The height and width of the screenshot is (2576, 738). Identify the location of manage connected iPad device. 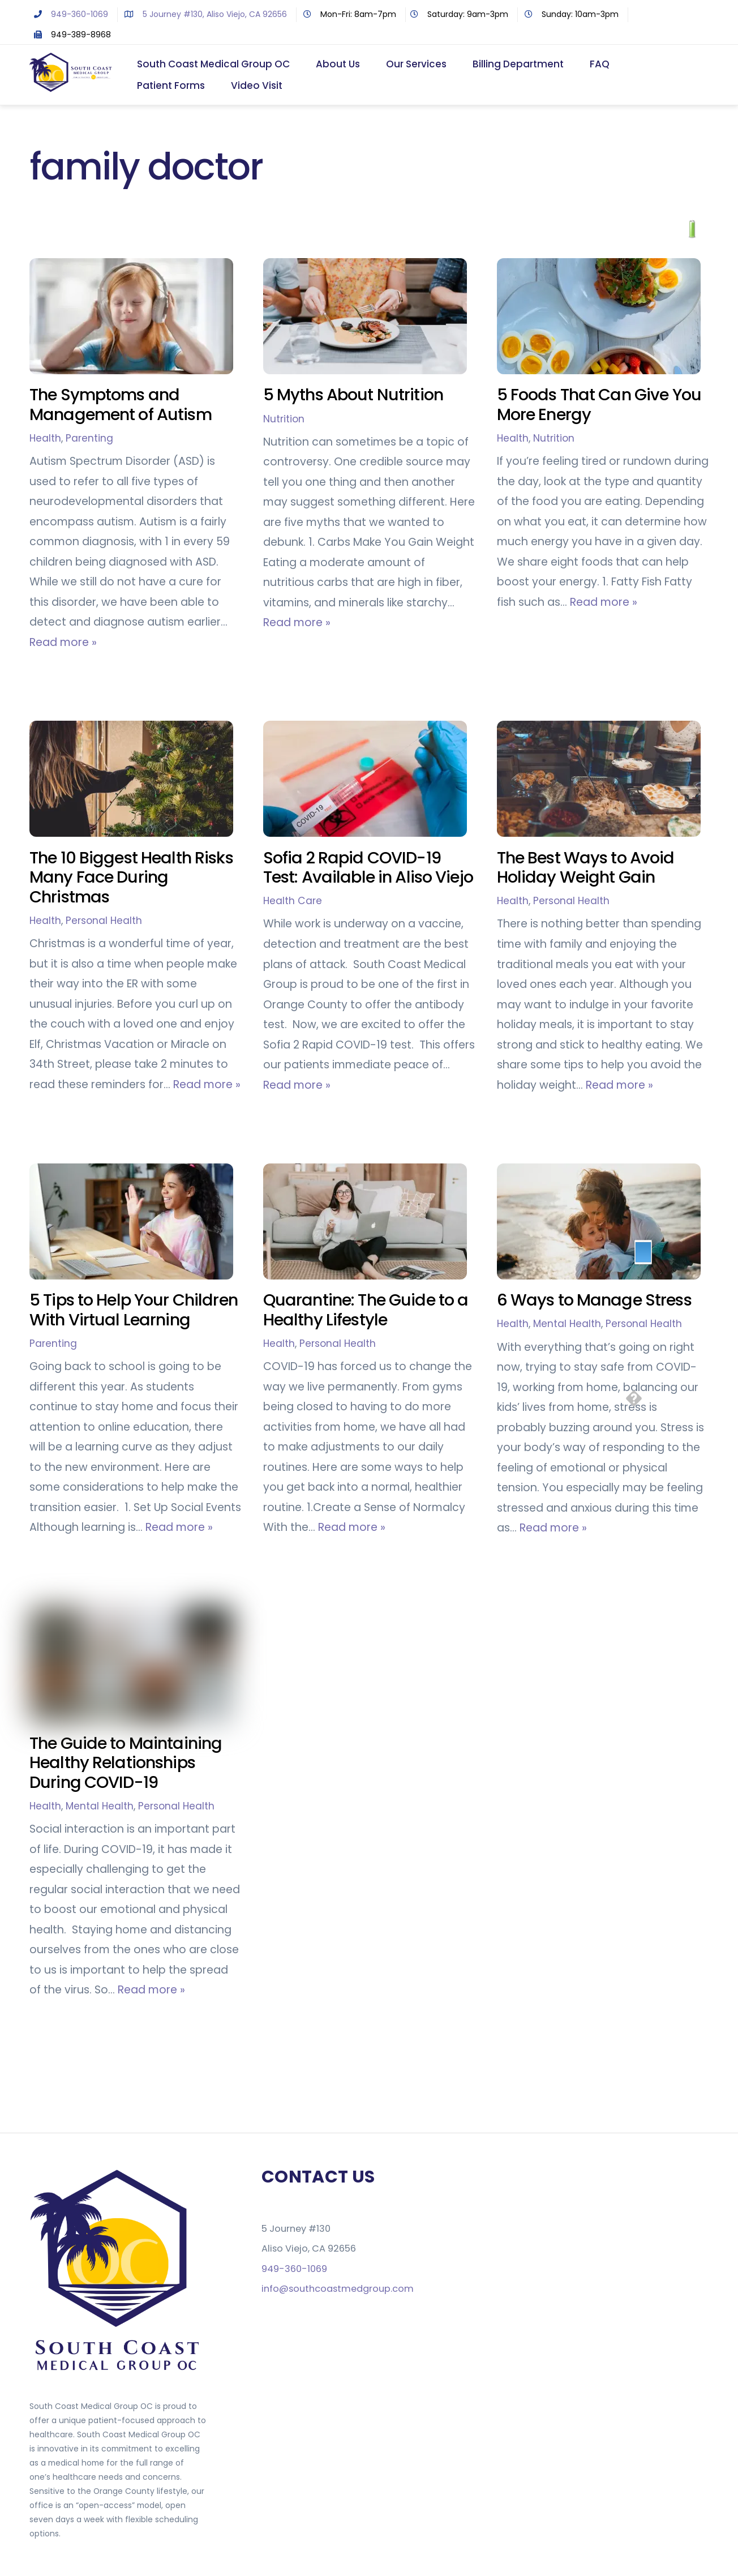
(643, 1252).